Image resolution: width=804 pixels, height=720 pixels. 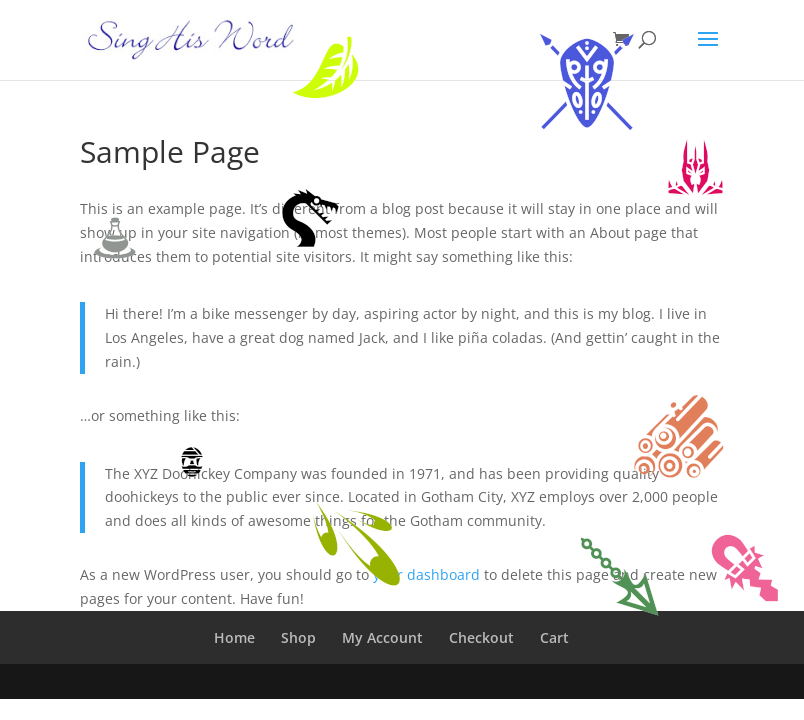 What do you see at coordinates (587, 82) in the screenshot?
I see `tribal or warrior faction emblem in a game` at bounding box center [587, 82].